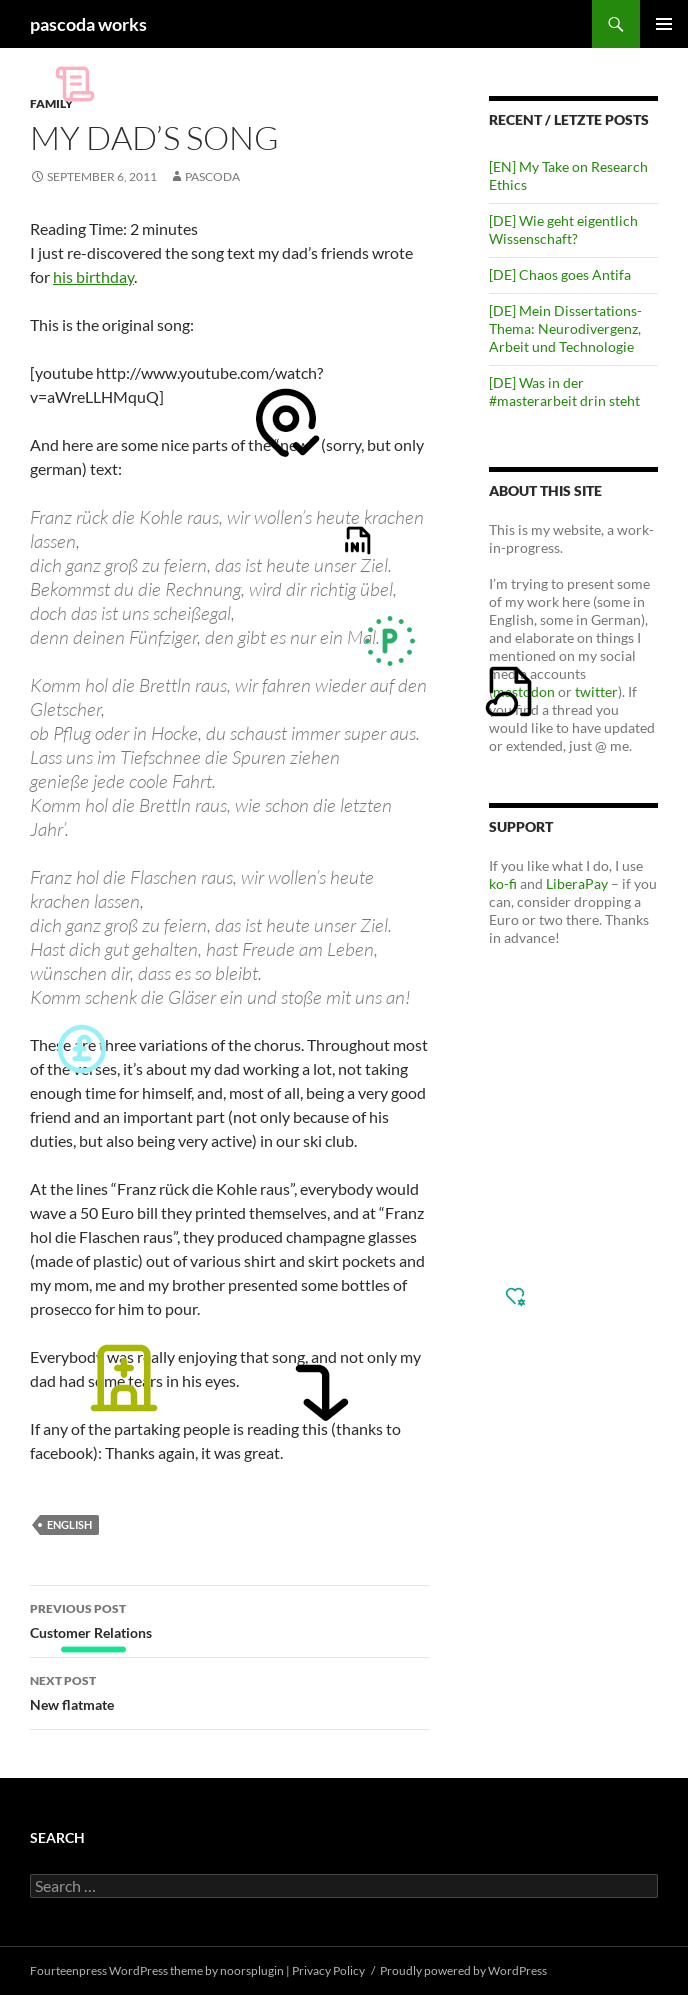 The image size is (688, 1995). What do you see at coordinates (358, 540) in the screenshot?
I see `open or view an INI configuration file` at bounding box center [358, 540].